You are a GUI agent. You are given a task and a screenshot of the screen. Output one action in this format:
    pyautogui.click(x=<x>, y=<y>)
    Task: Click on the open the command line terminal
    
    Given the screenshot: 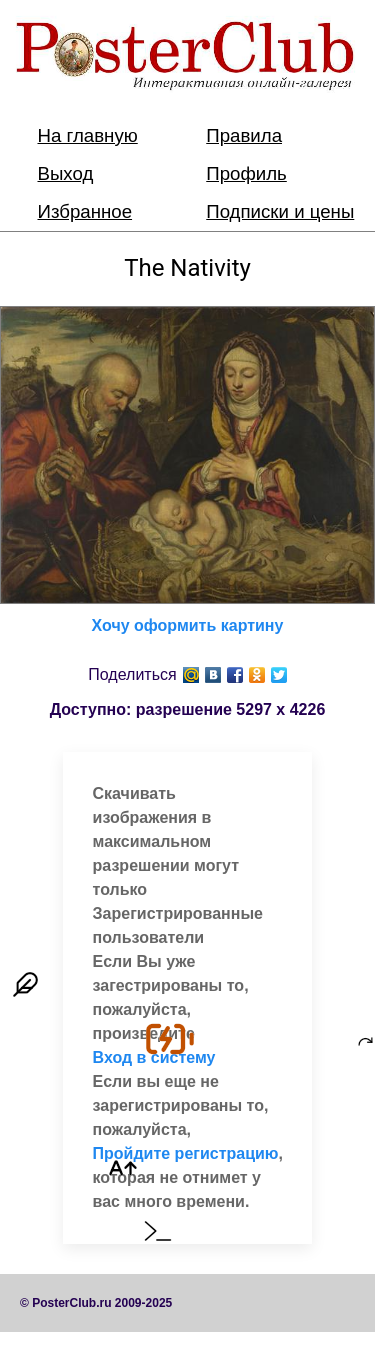 What is the action you would take?
    pyautogui.click(x=158, y=1231)
    